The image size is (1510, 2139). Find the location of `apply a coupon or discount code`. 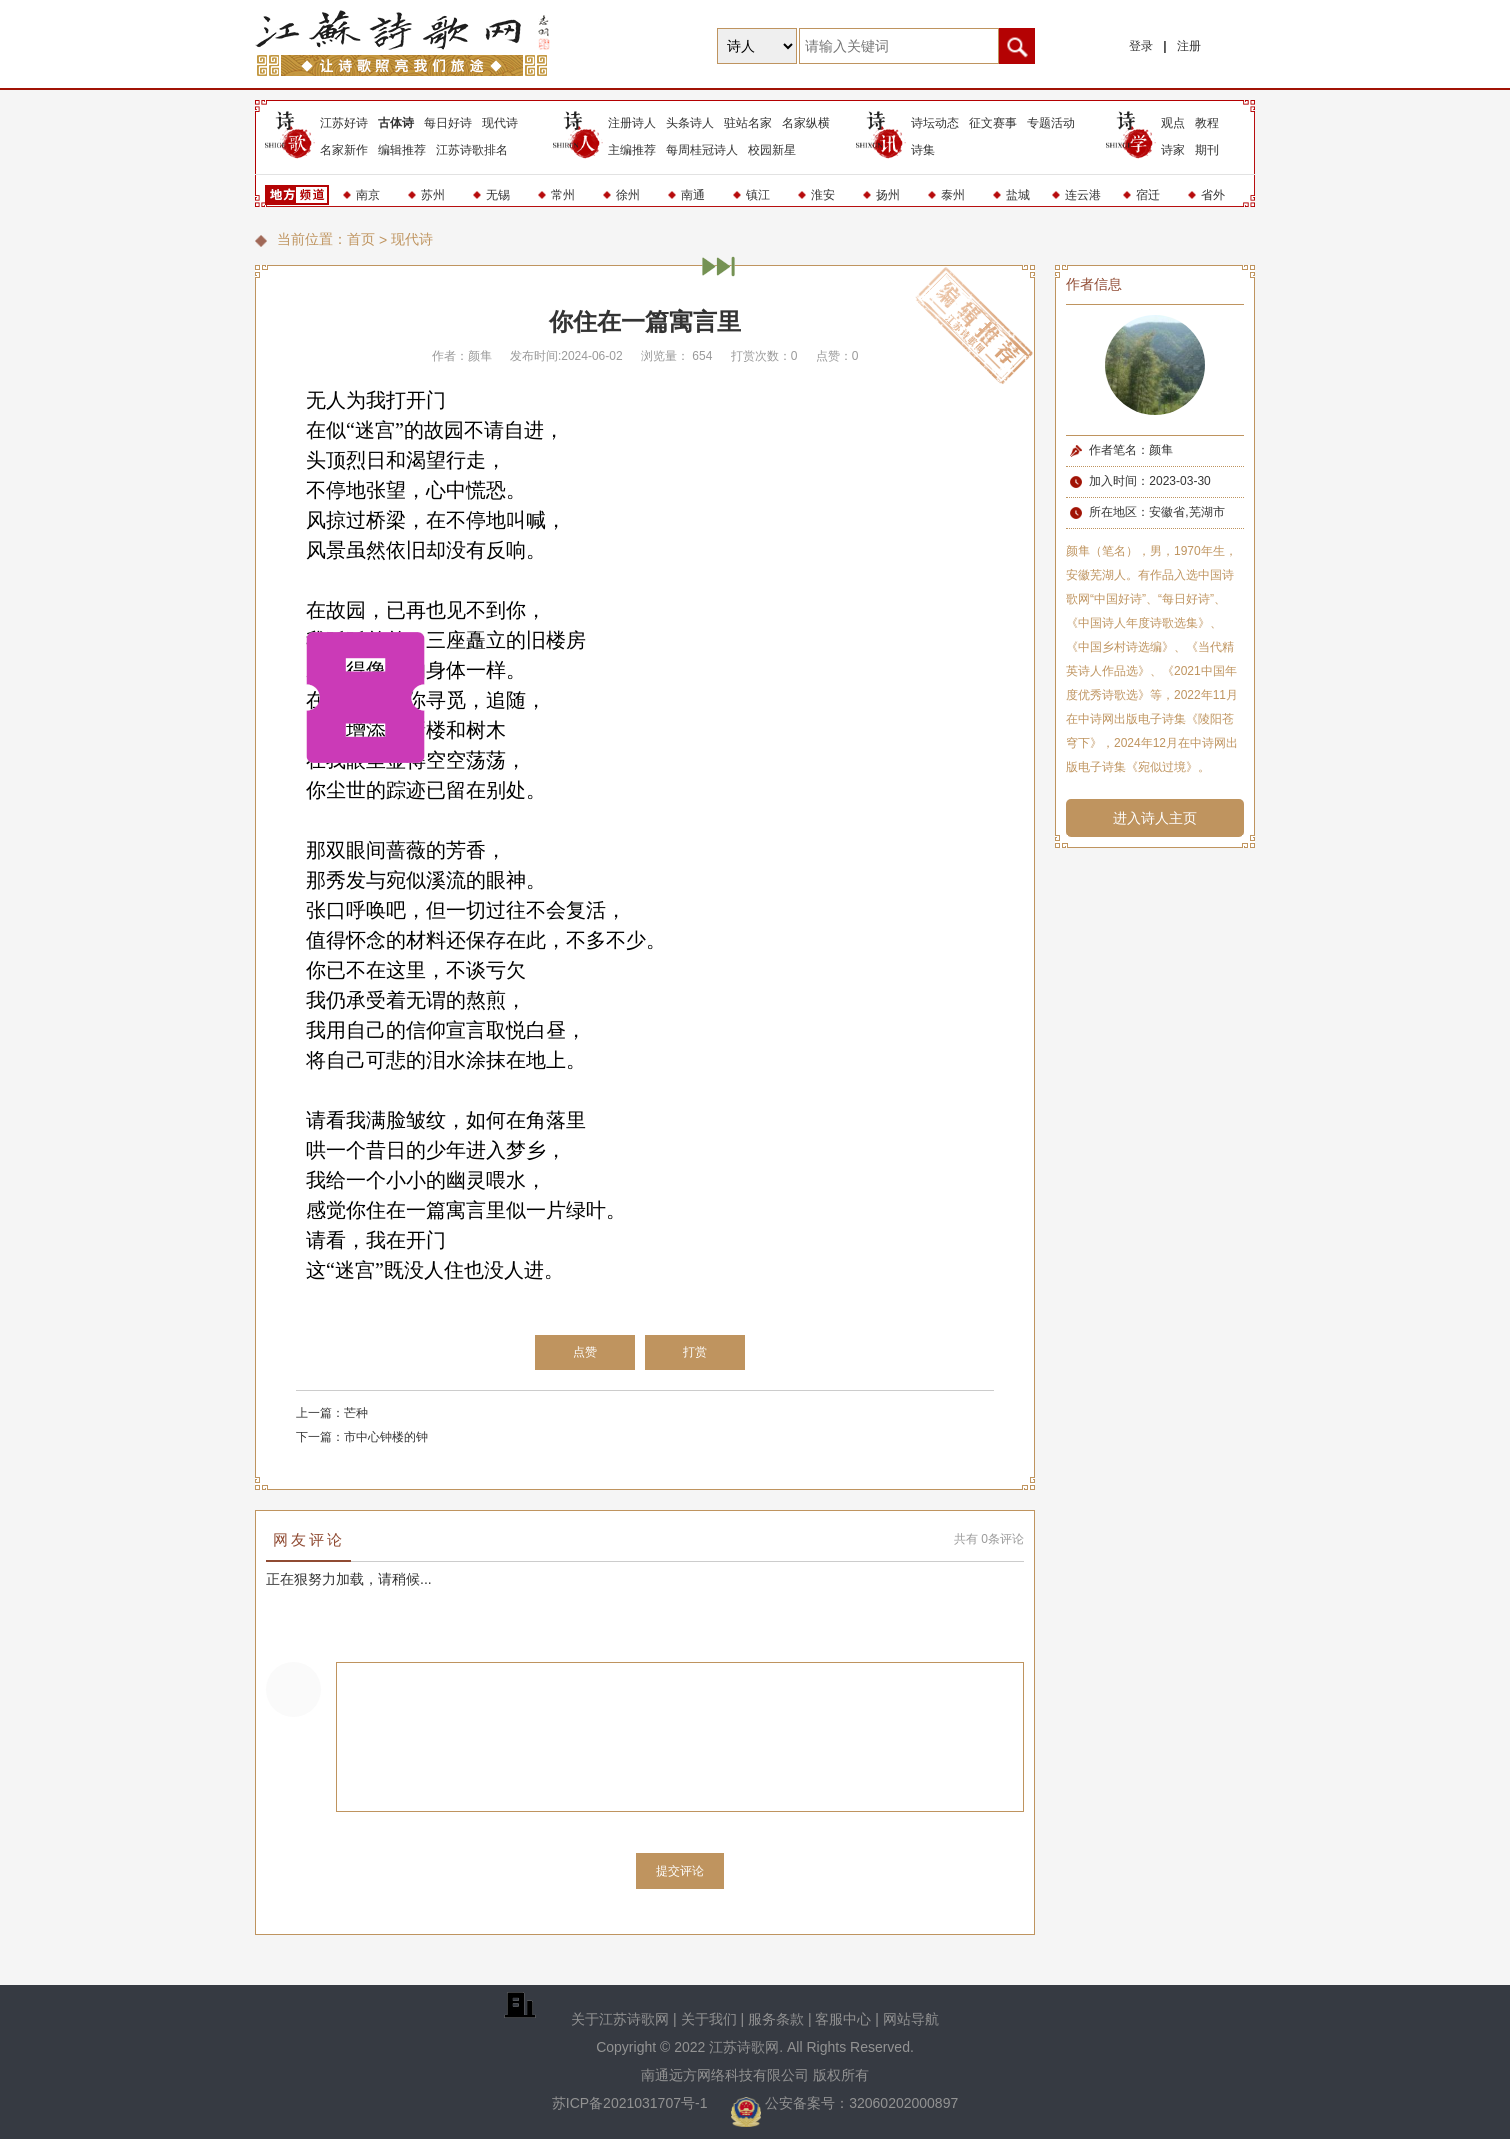

apply a coupon or discount code is located at coordinates (365, 697).